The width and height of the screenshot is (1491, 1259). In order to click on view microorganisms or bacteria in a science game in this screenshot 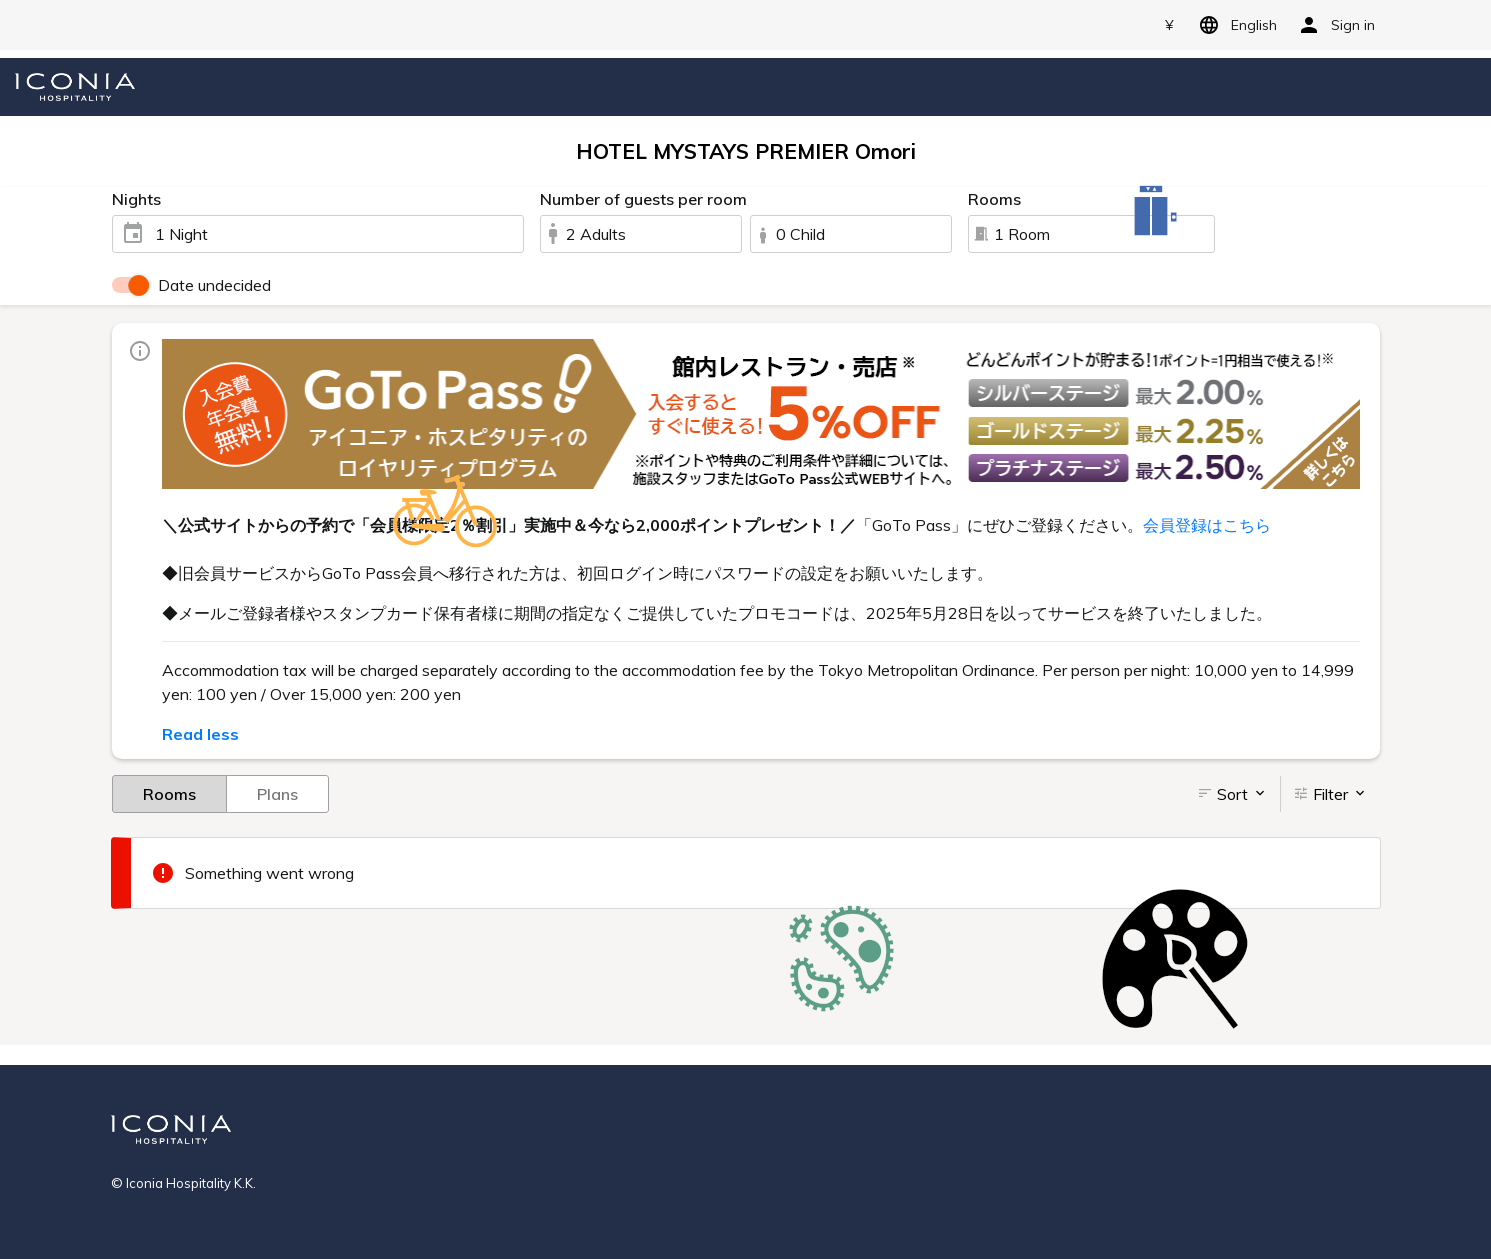, I will do `click(841, 958)`.